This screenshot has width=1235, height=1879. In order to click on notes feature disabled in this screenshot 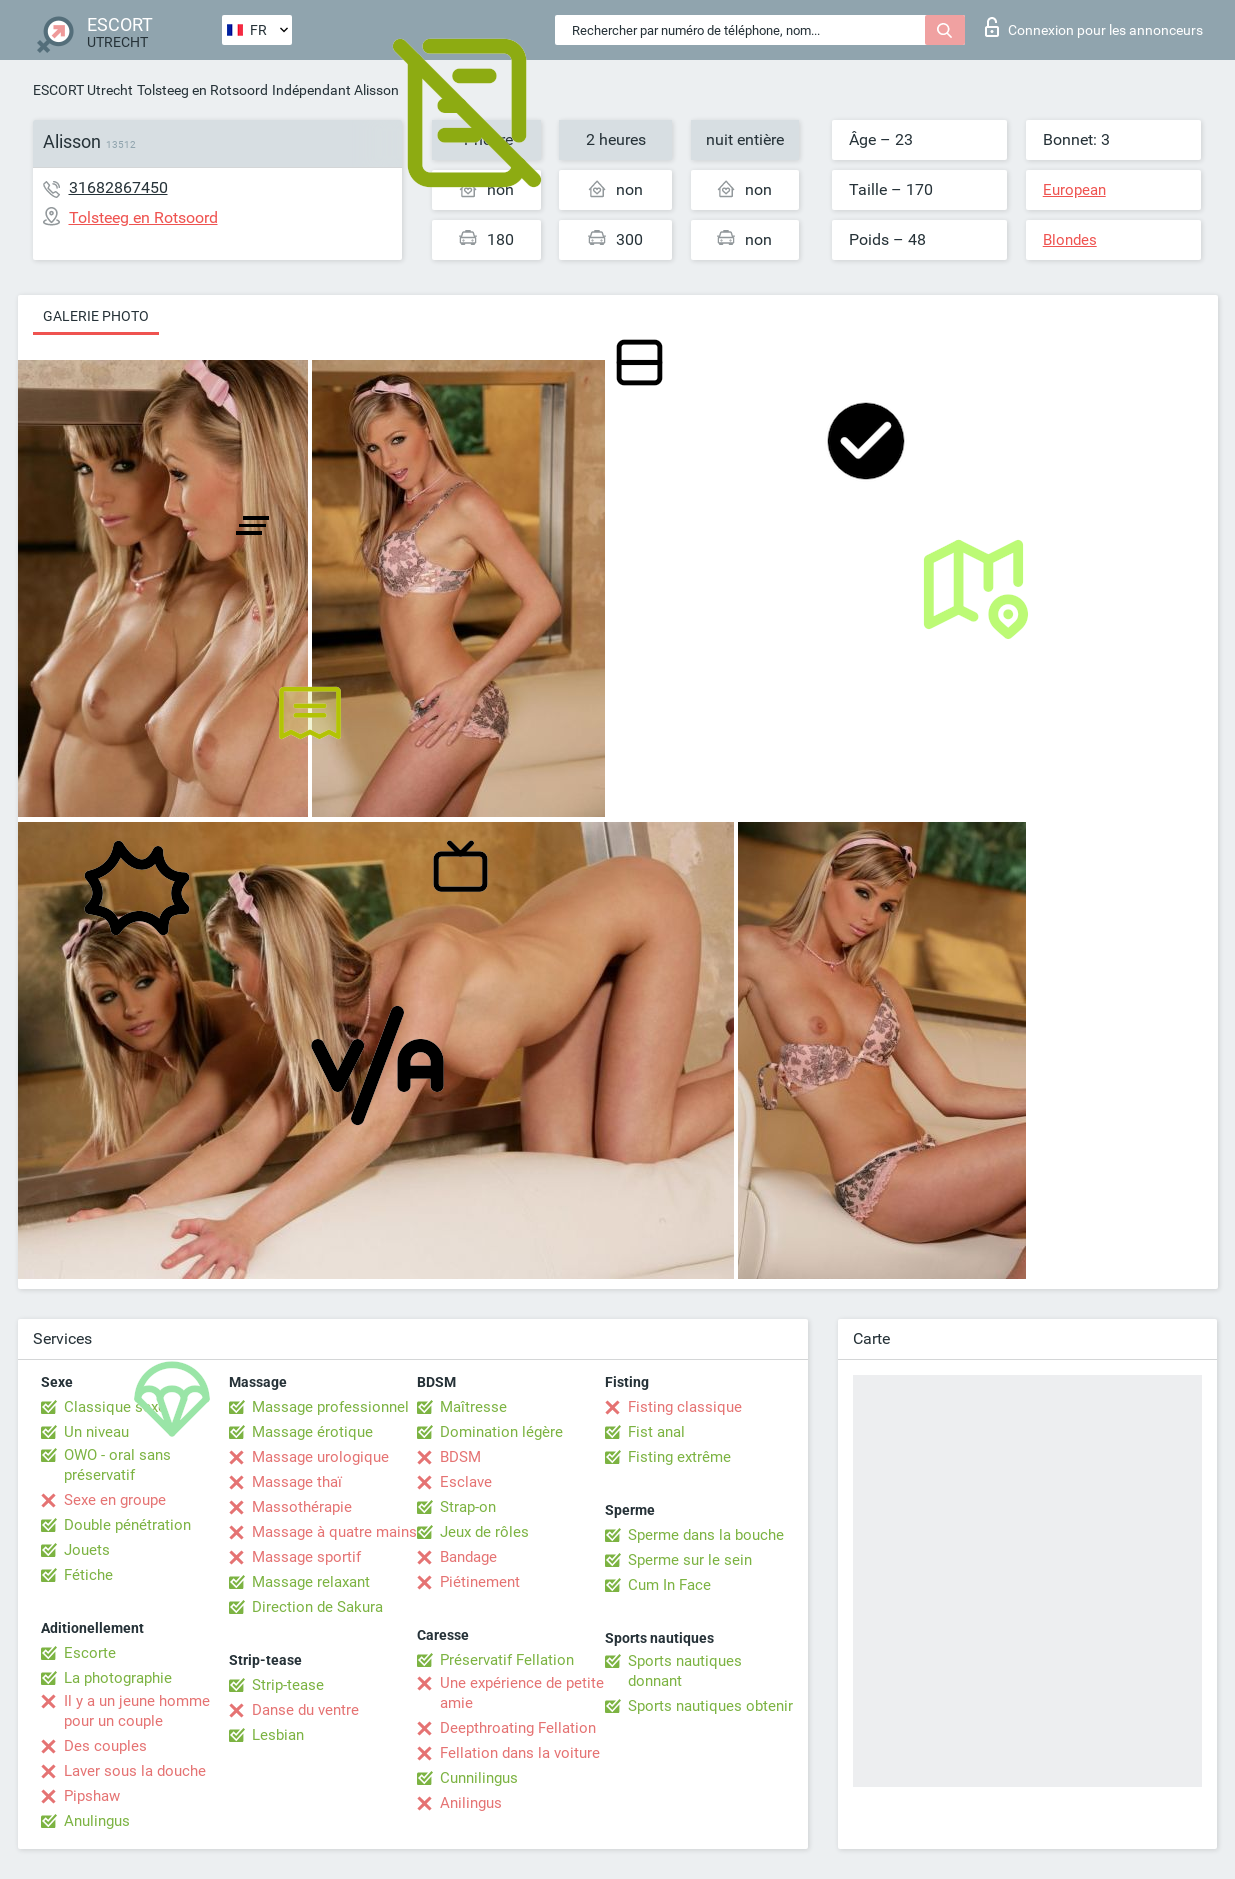, I will do `click(467, 113)`.